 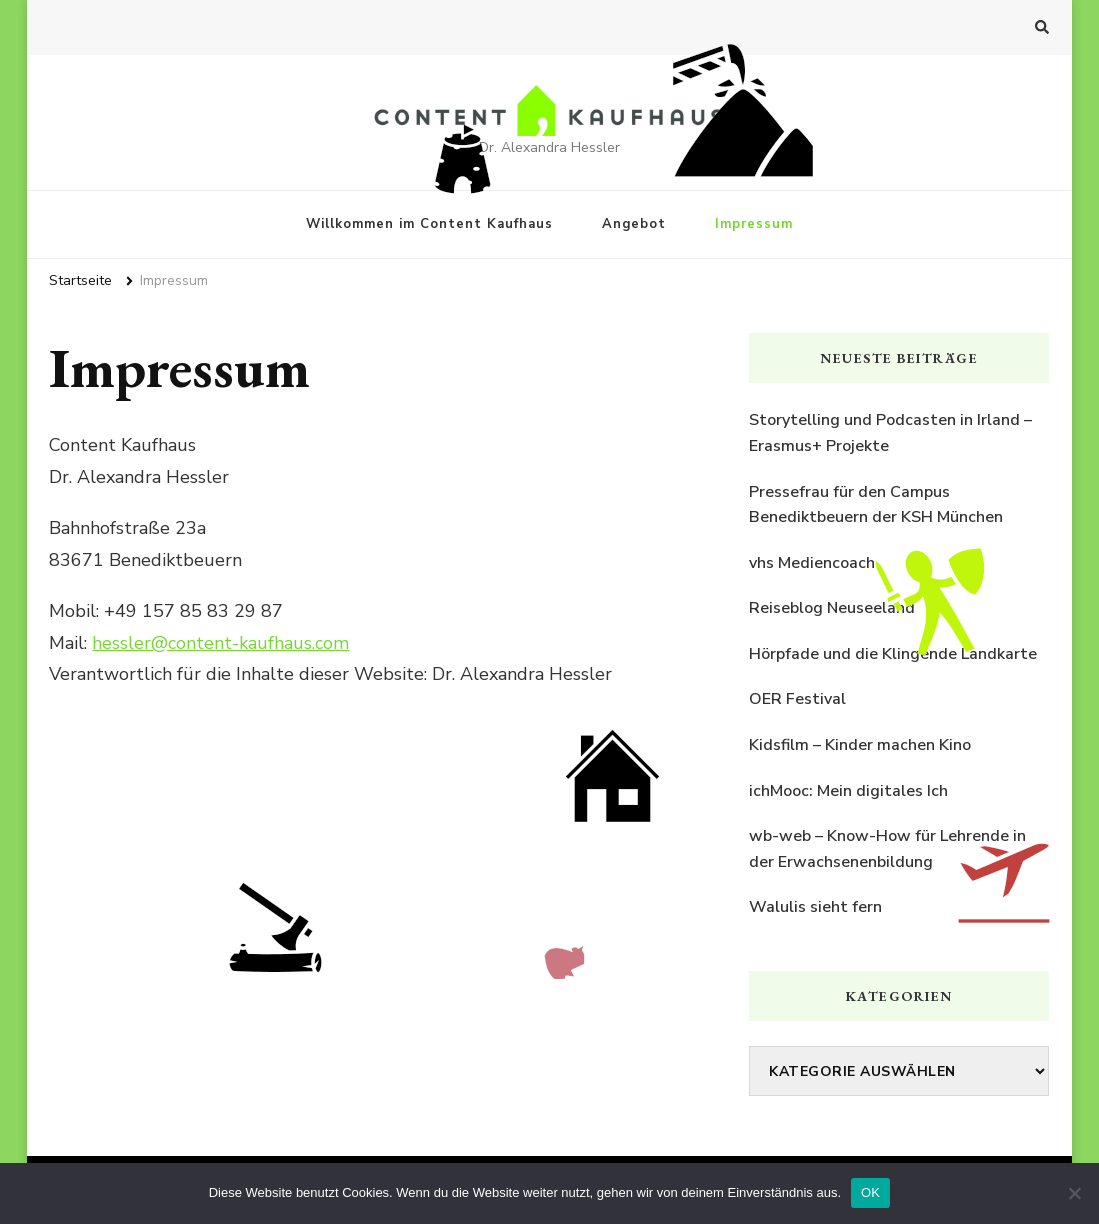 What do you see at coordinates (612, 776) in the screenshot?
I see `navigate to home screen` at bounding box center [612, 776].